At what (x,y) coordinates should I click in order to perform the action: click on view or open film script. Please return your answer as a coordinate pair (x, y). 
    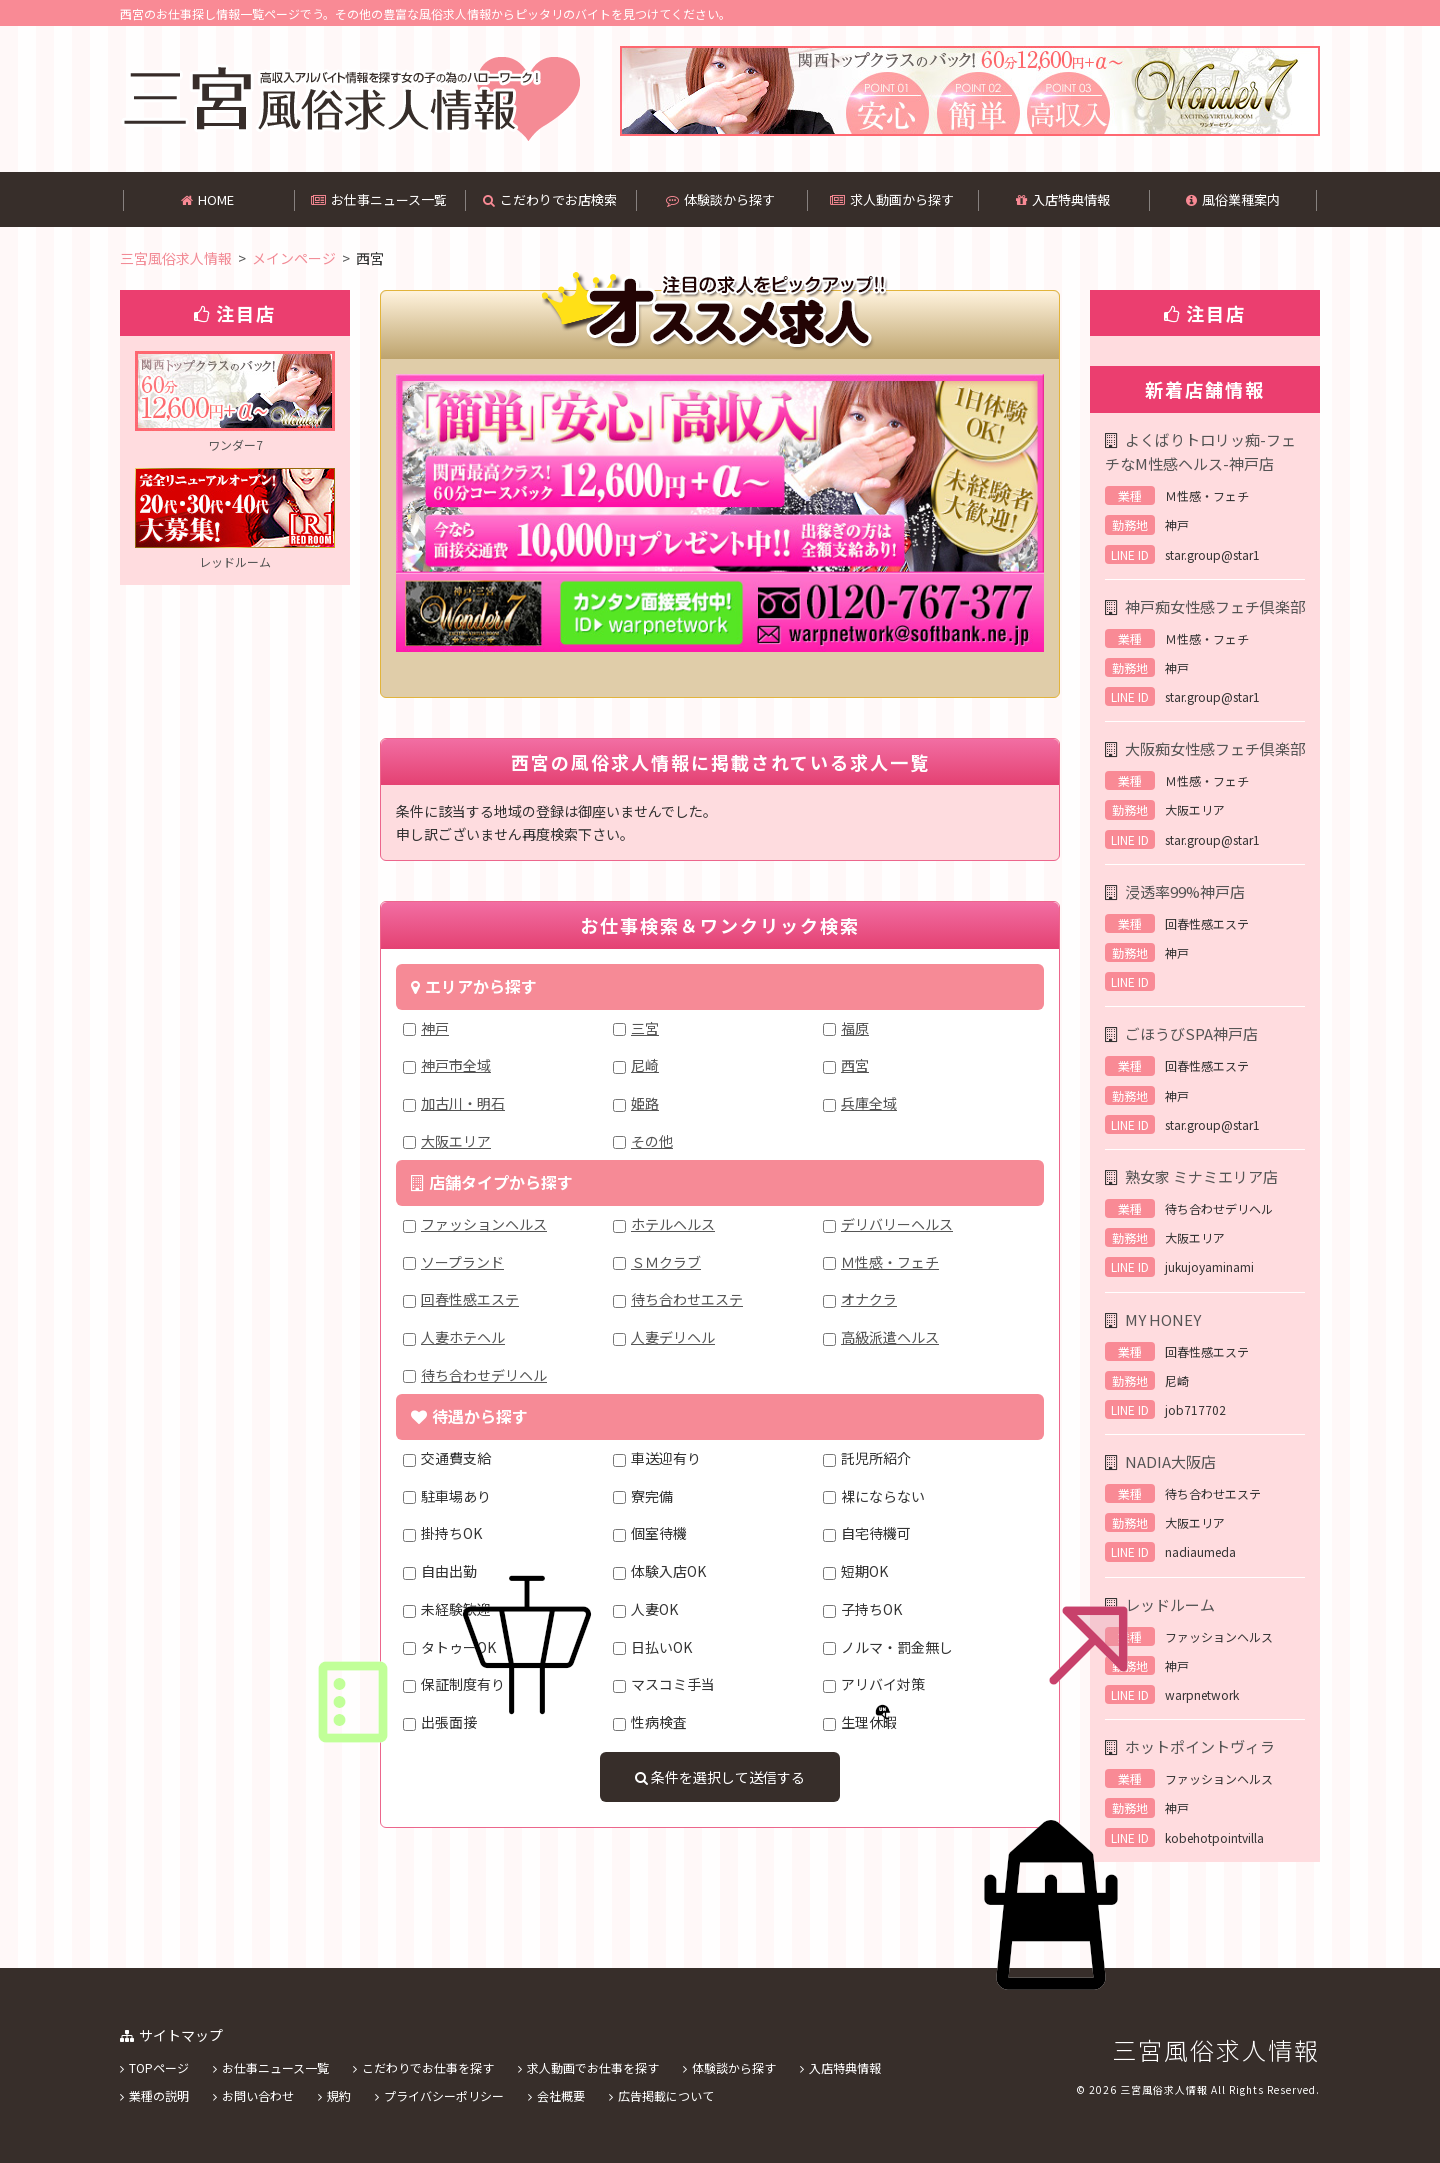
    Looking at the image, I should click on (353, 1702).